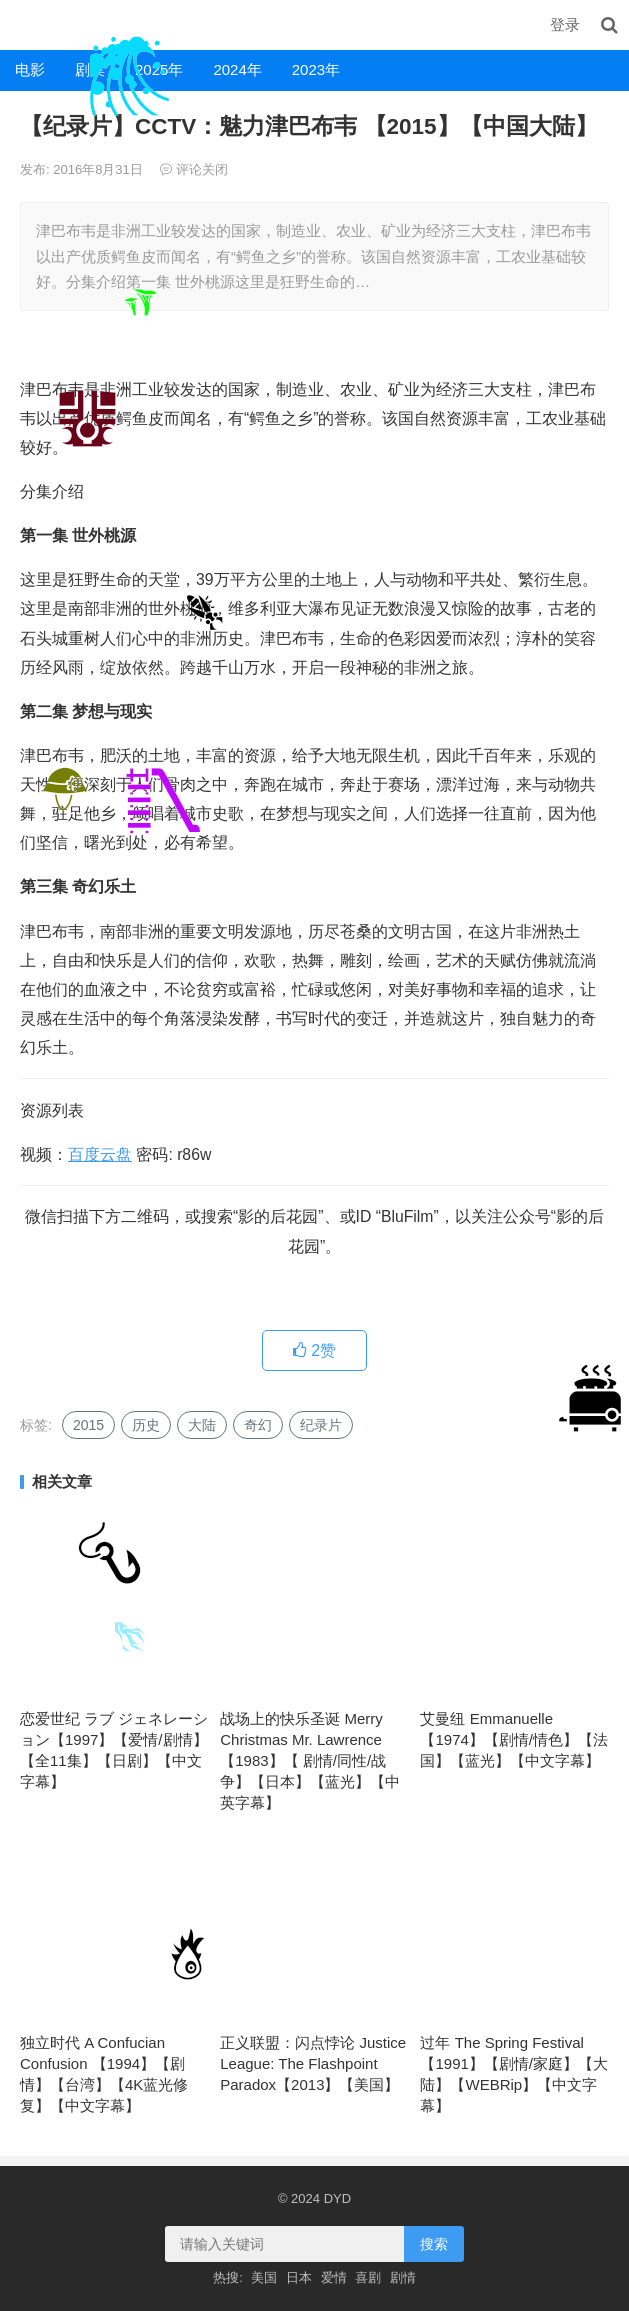 This screenshot has height=2311, width=629. What do you see at coordinates (204, 612) in the screenshot?
I see `indicates earwig pest type in an insect identification app` at bounding box center [204, 612].